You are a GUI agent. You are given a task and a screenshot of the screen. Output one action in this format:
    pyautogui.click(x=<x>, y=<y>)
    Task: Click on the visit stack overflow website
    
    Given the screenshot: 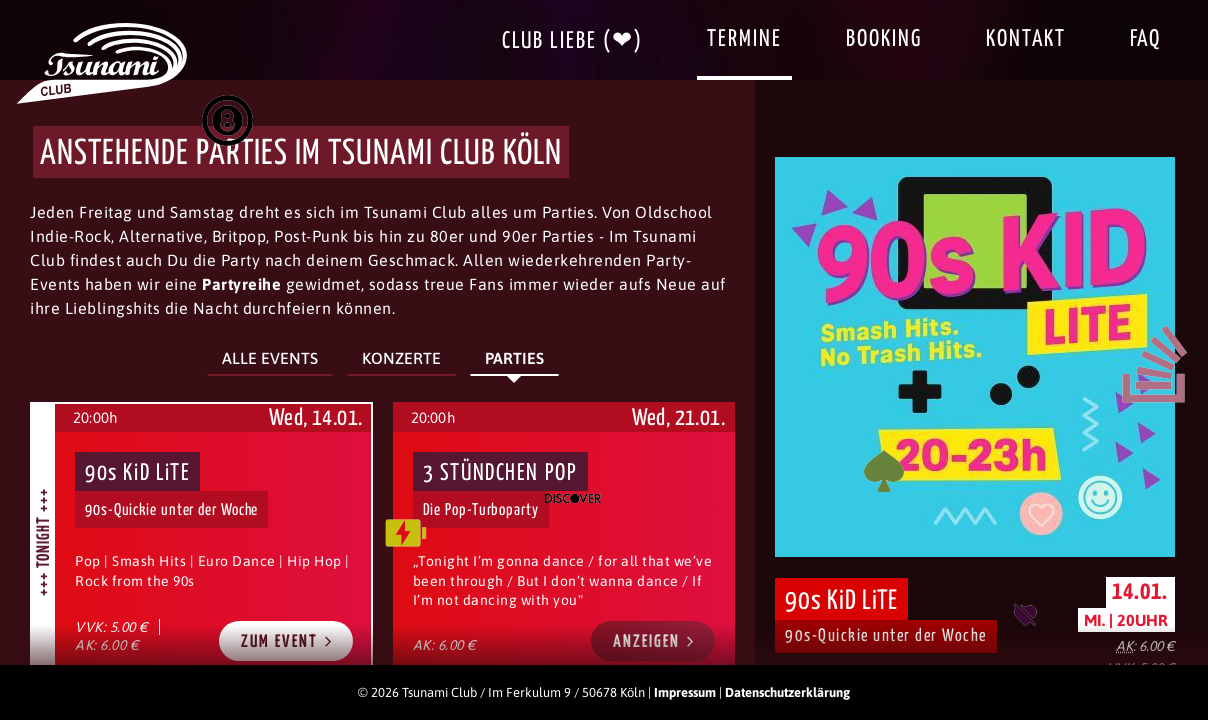 What is the action you would take?
    pyautogui.click(x=1153, y=363)
    